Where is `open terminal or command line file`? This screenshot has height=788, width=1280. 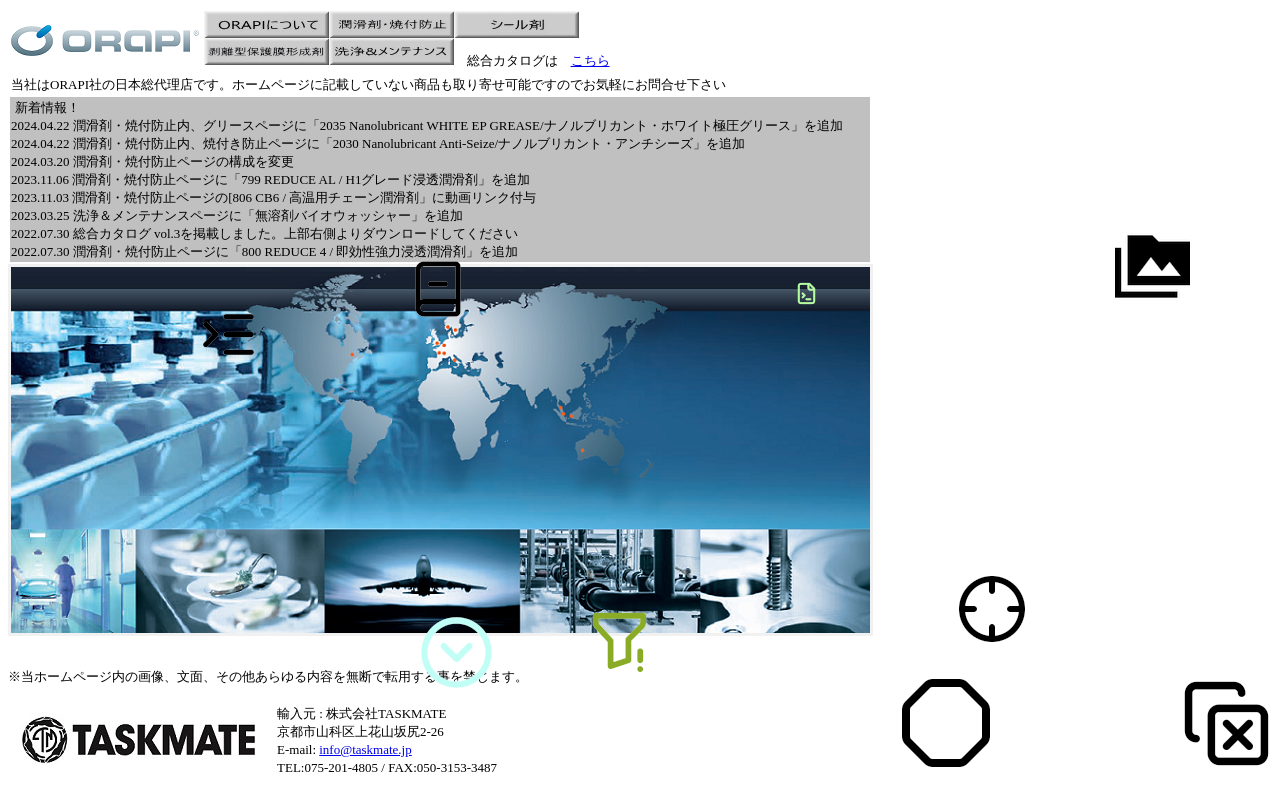 open terminal or command line file is located at coordinates (806, 293).